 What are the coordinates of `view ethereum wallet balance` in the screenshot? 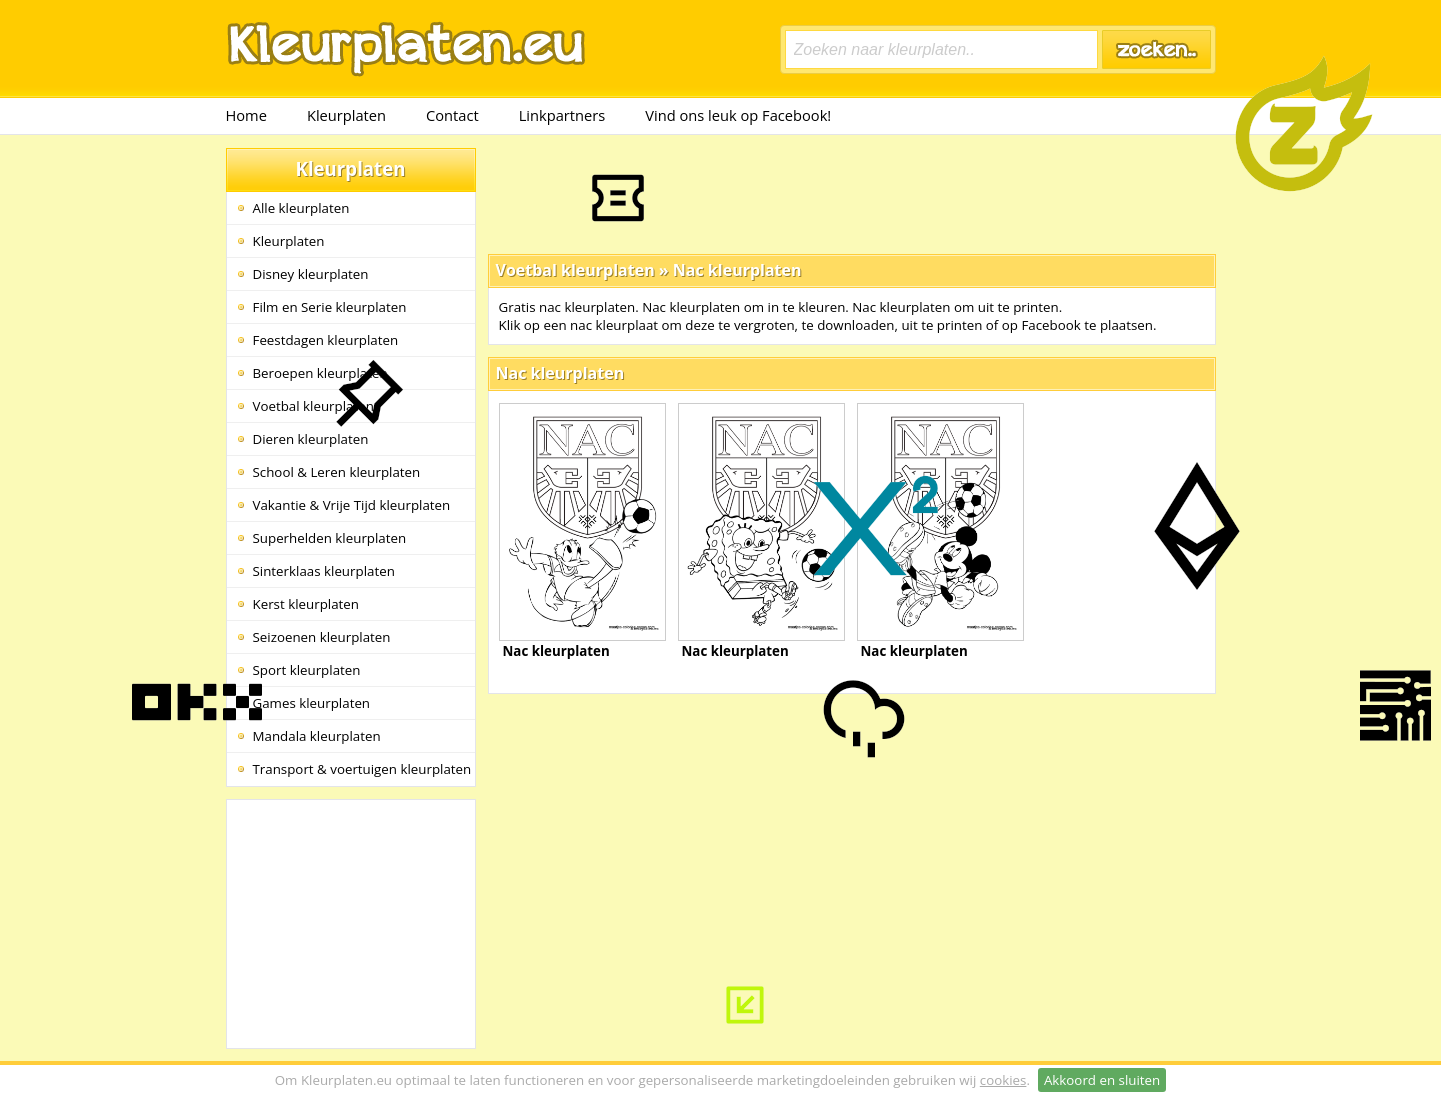 It's located at (1197, 526).